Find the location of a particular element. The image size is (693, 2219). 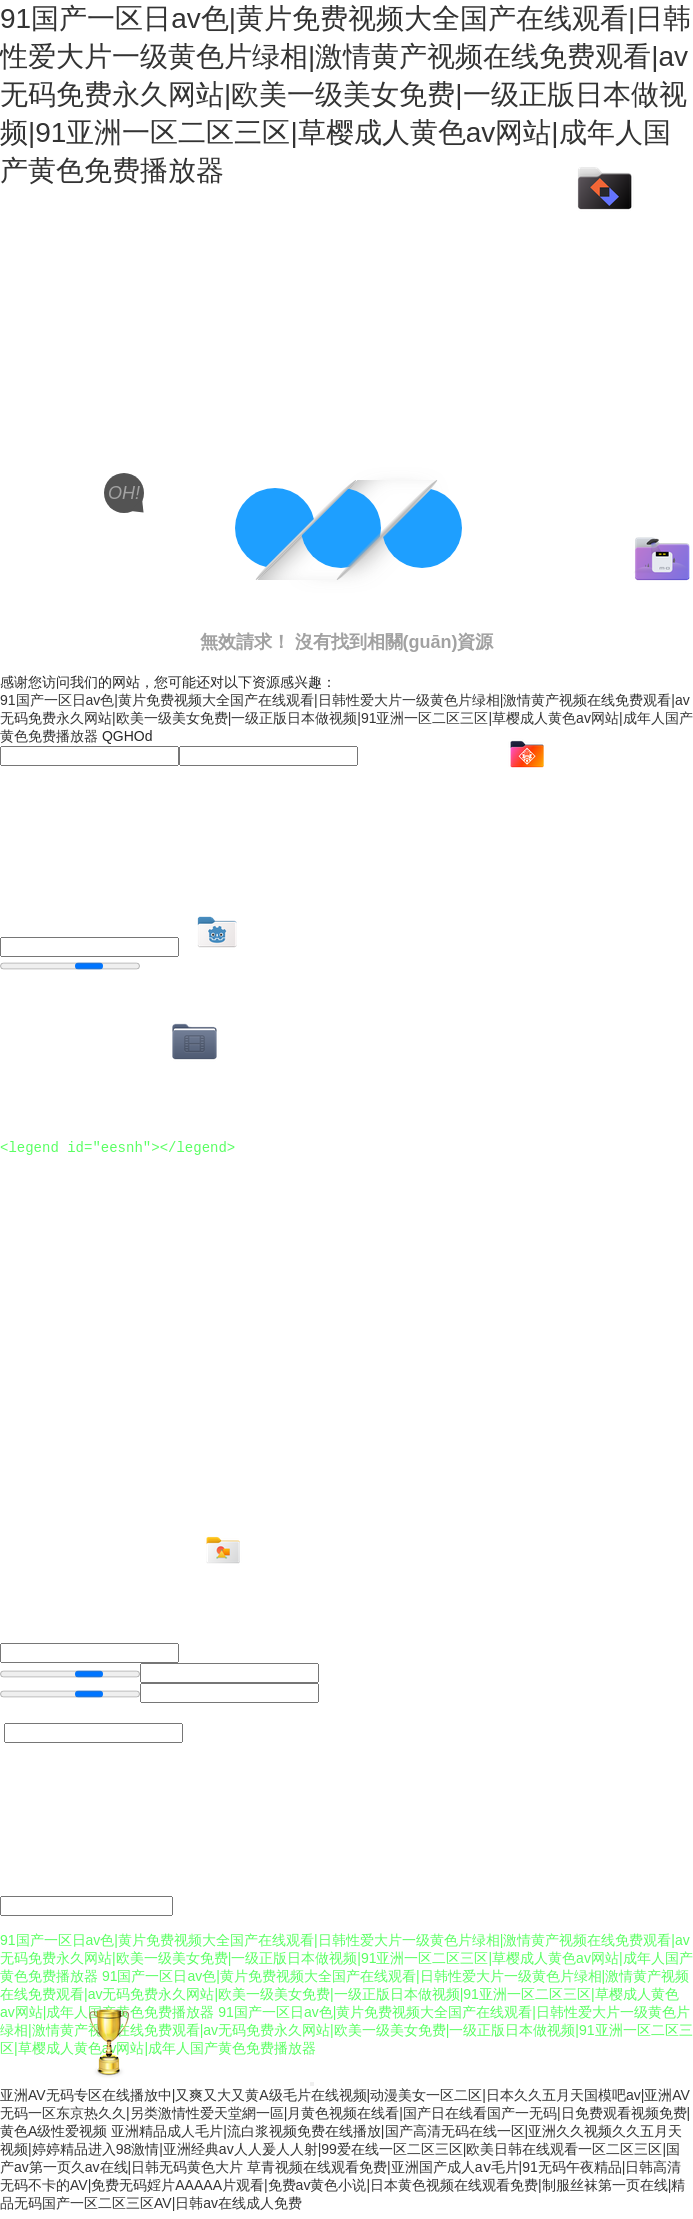

indicates a gold-level achievement or first place ranking is located at coordinates (111, 2042).